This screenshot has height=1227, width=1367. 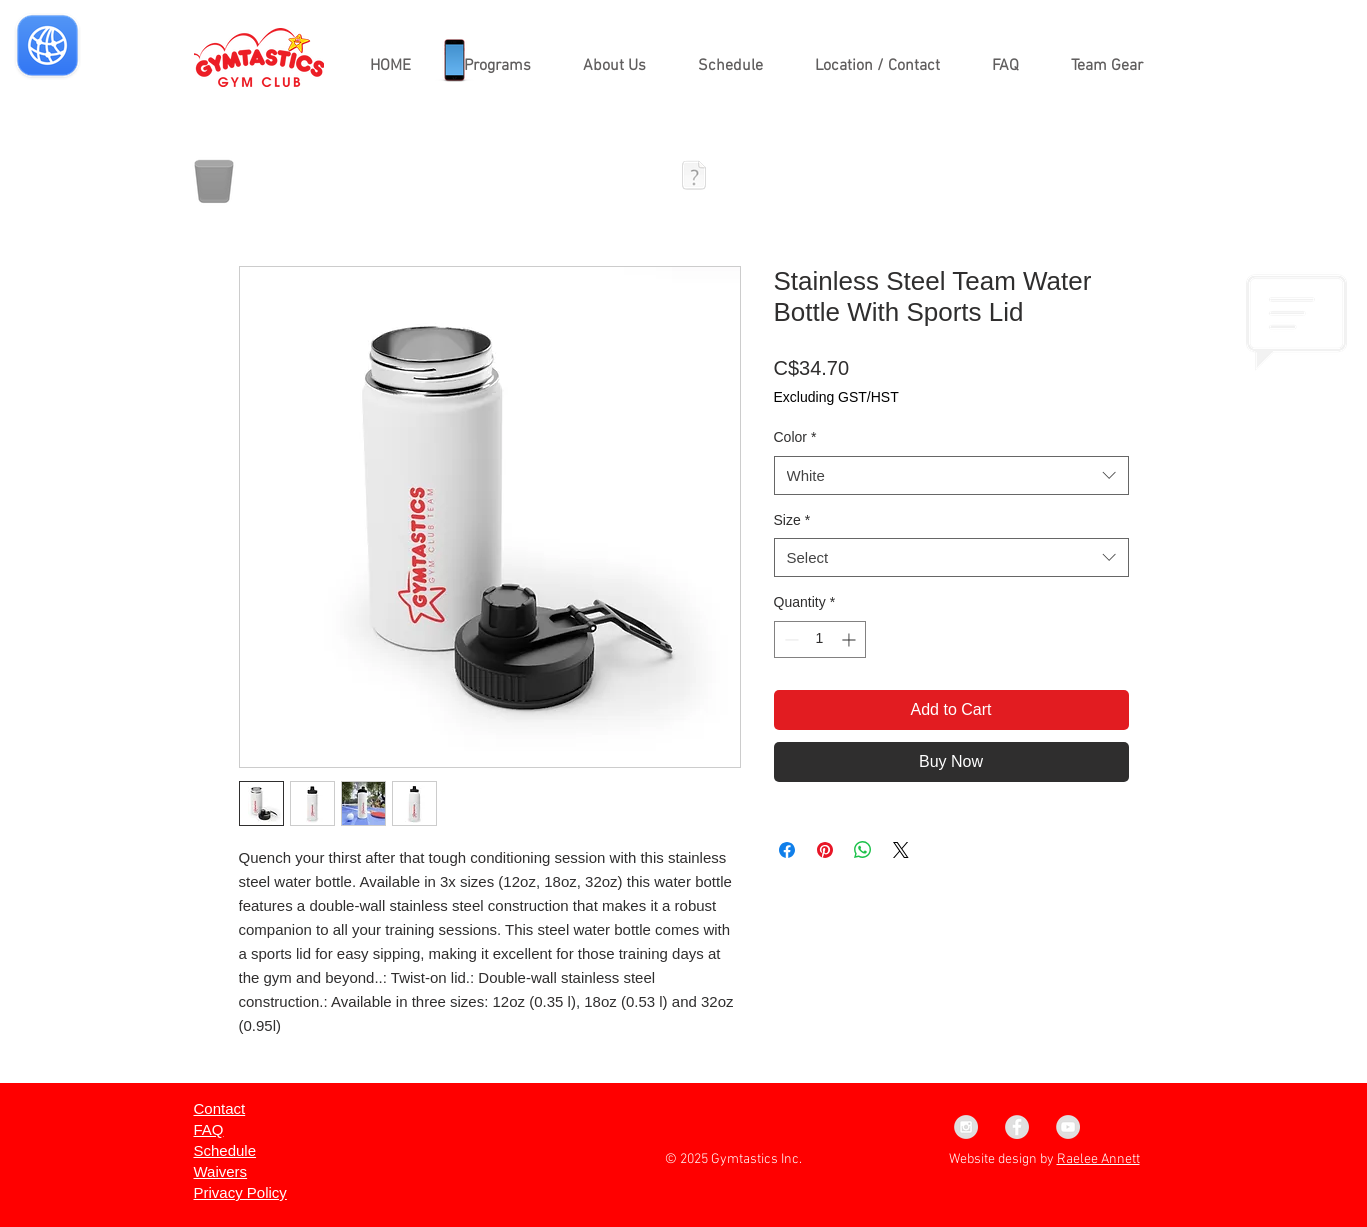 I want to click on manage web apps and browser-based applications, so click(x=47, y=46).